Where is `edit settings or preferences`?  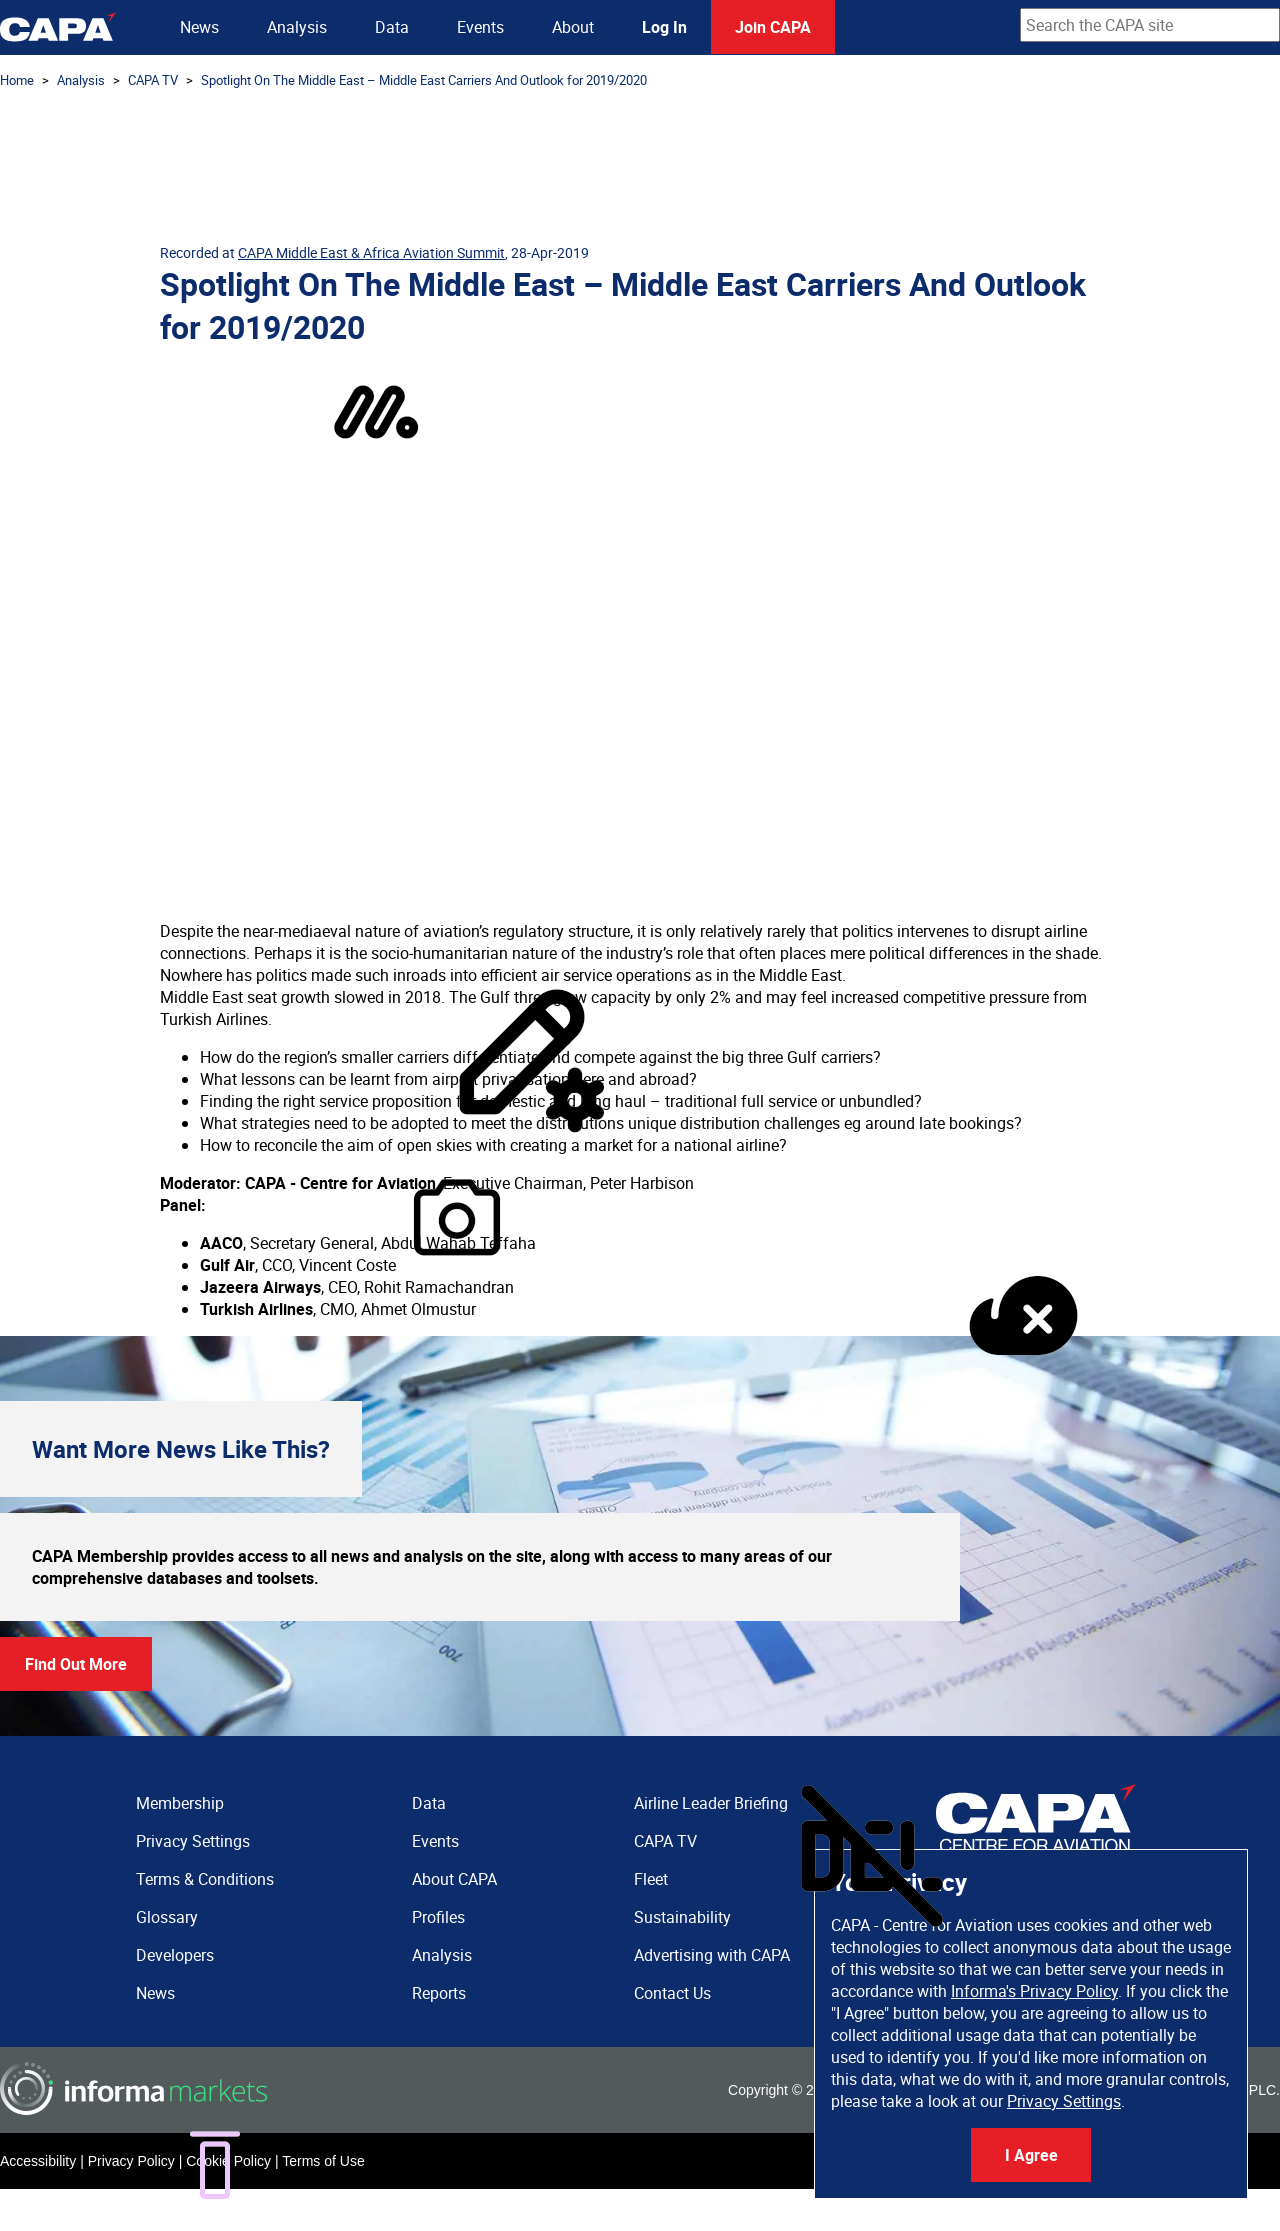 edit settings or preferences is located at coordinates (524, 1049).